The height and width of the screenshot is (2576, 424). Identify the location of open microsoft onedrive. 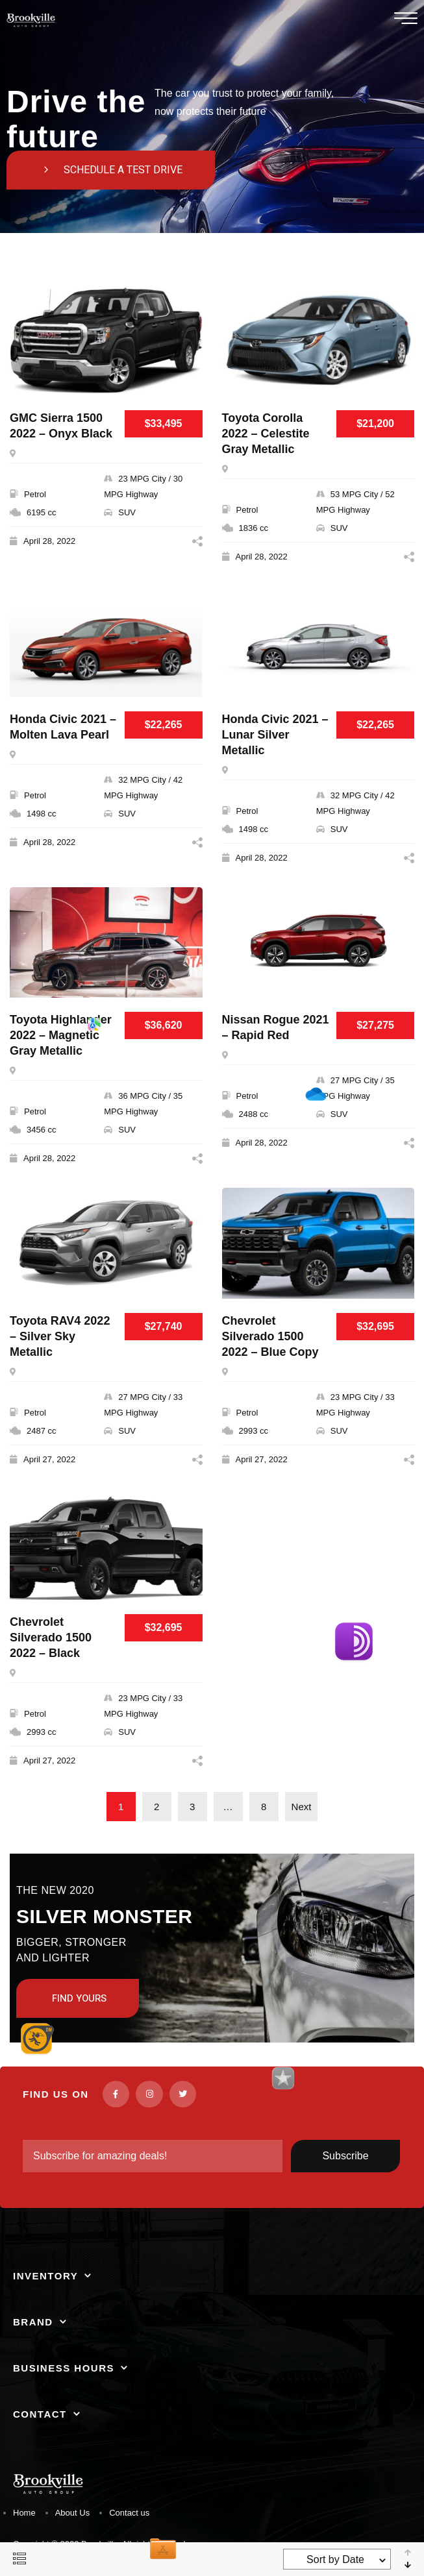
(316, 1094).